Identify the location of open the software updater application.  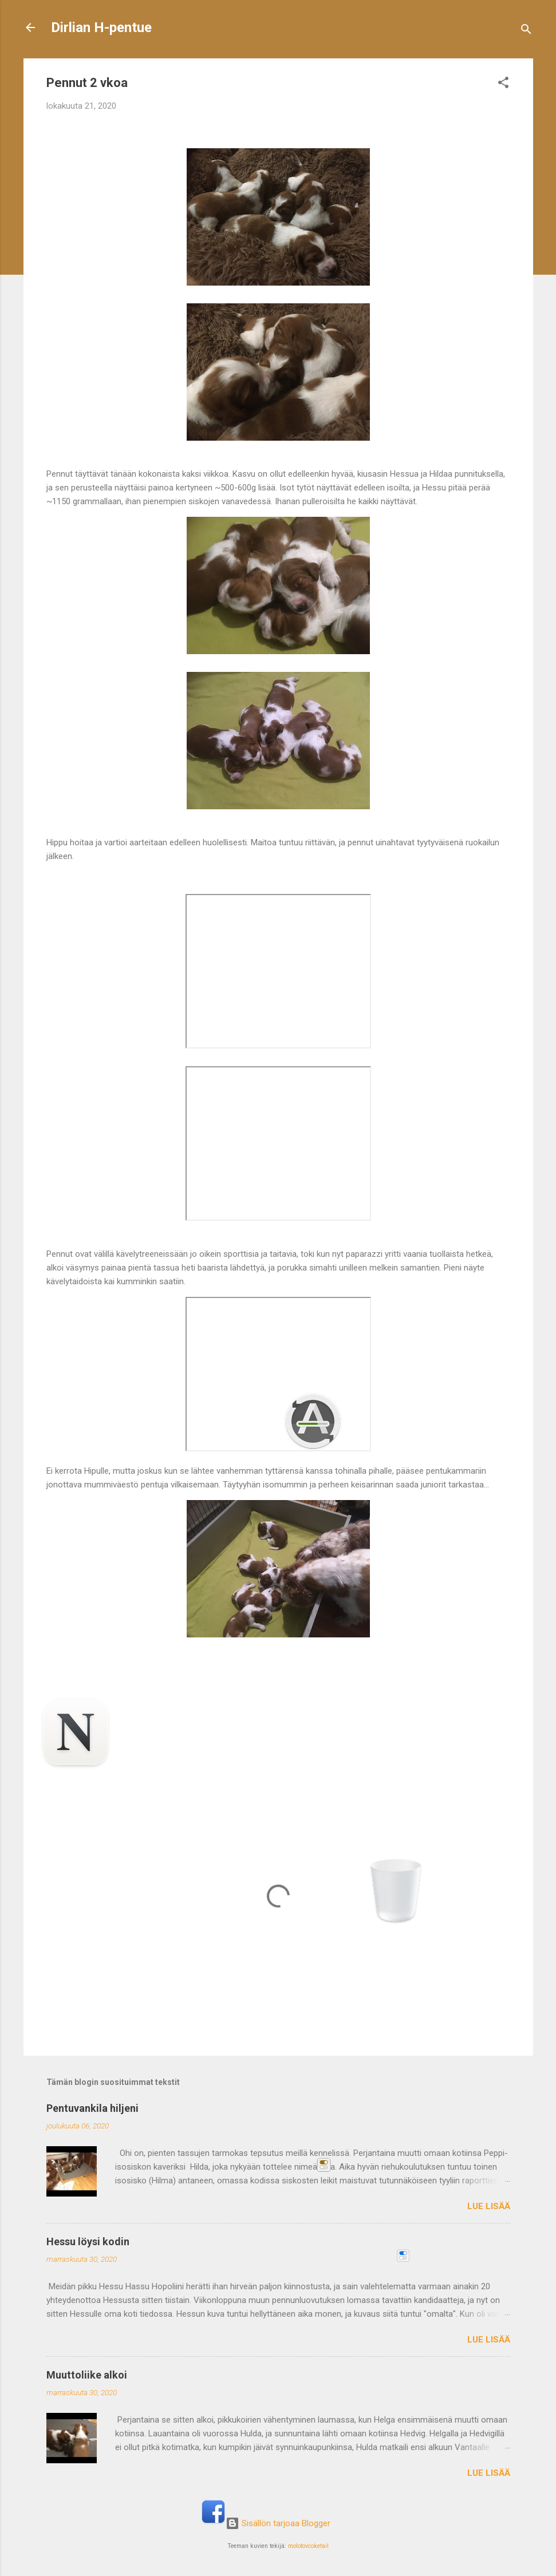
(313, 1421).